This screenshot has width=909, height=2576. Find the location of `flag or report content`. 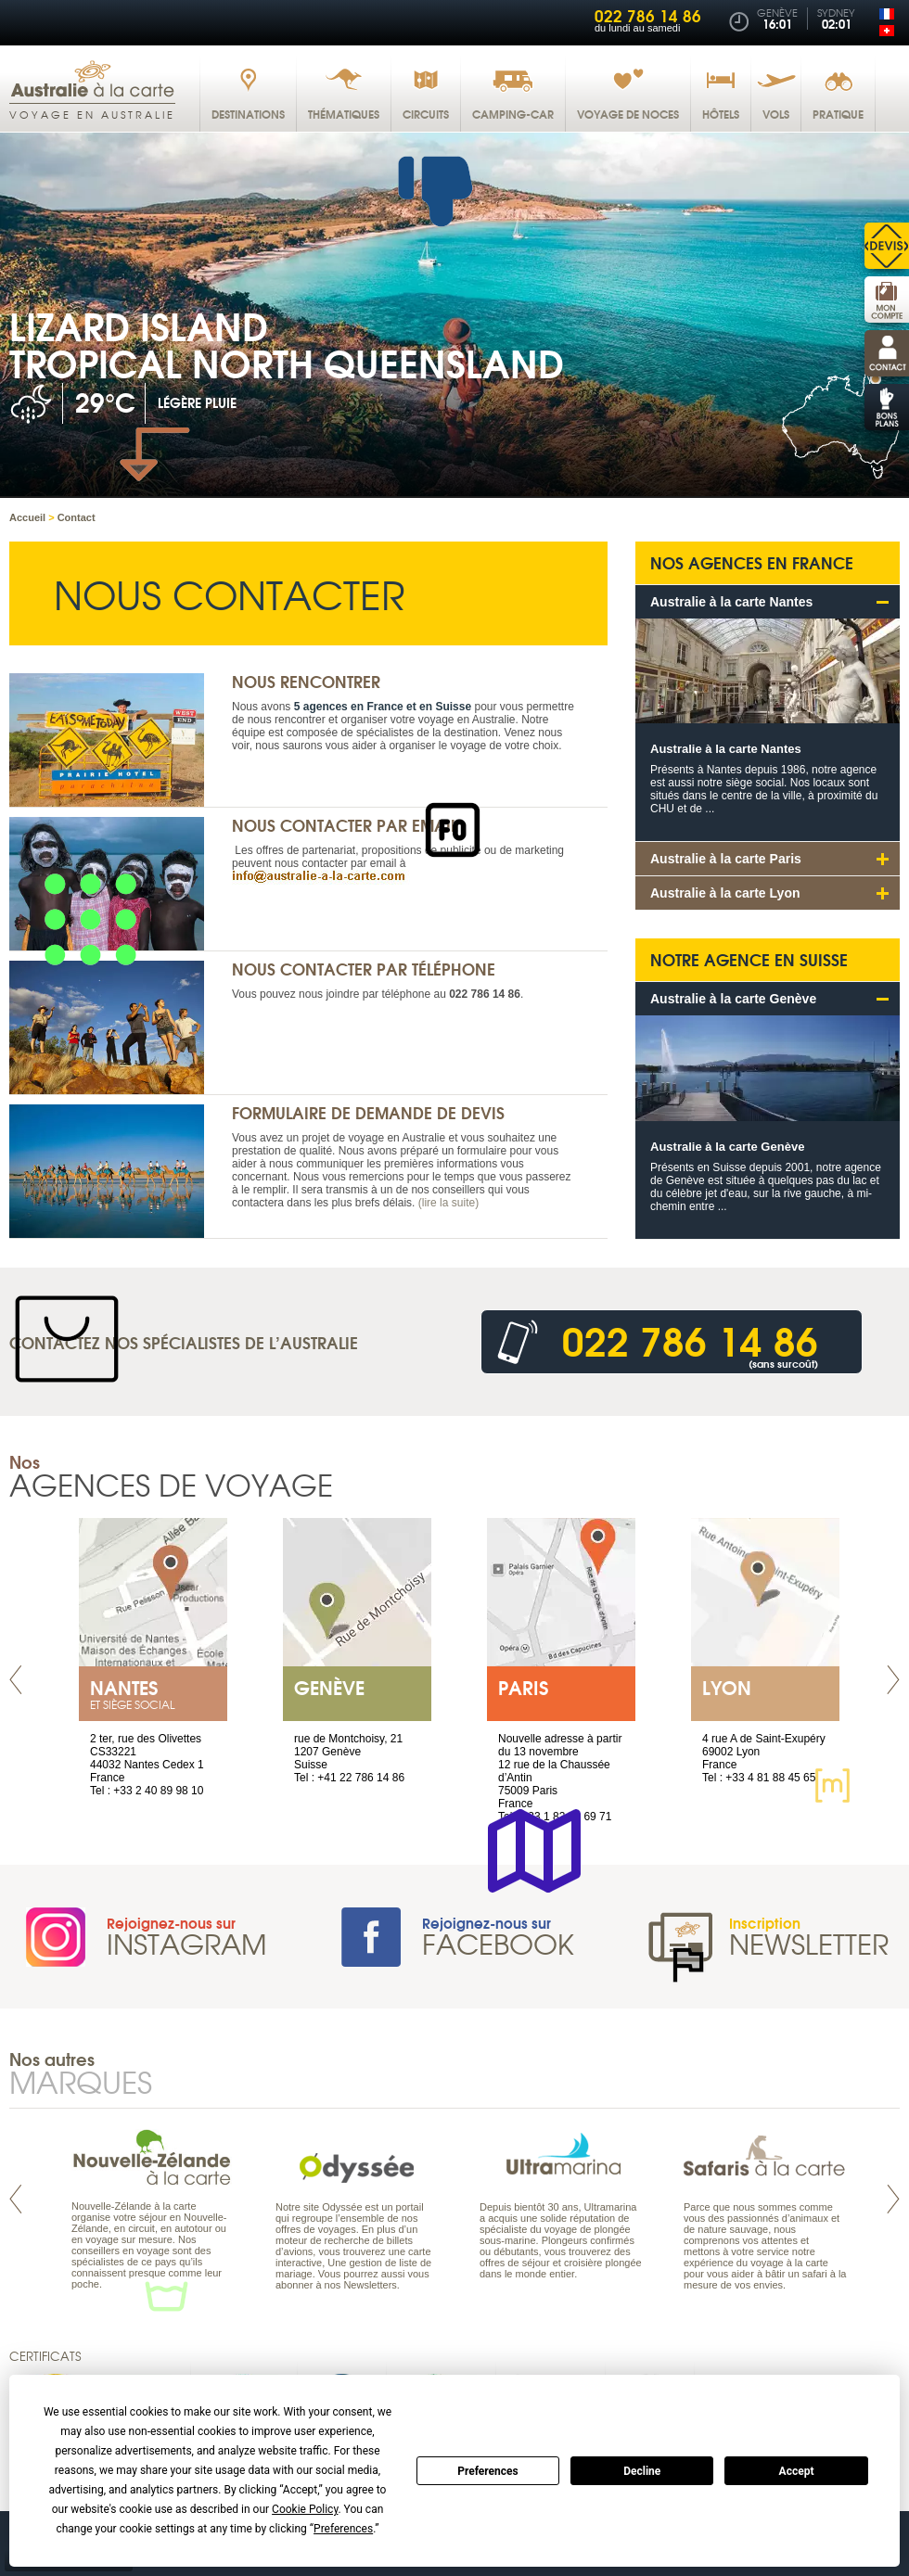

flag or report content is located at coordinates (687, 1964).